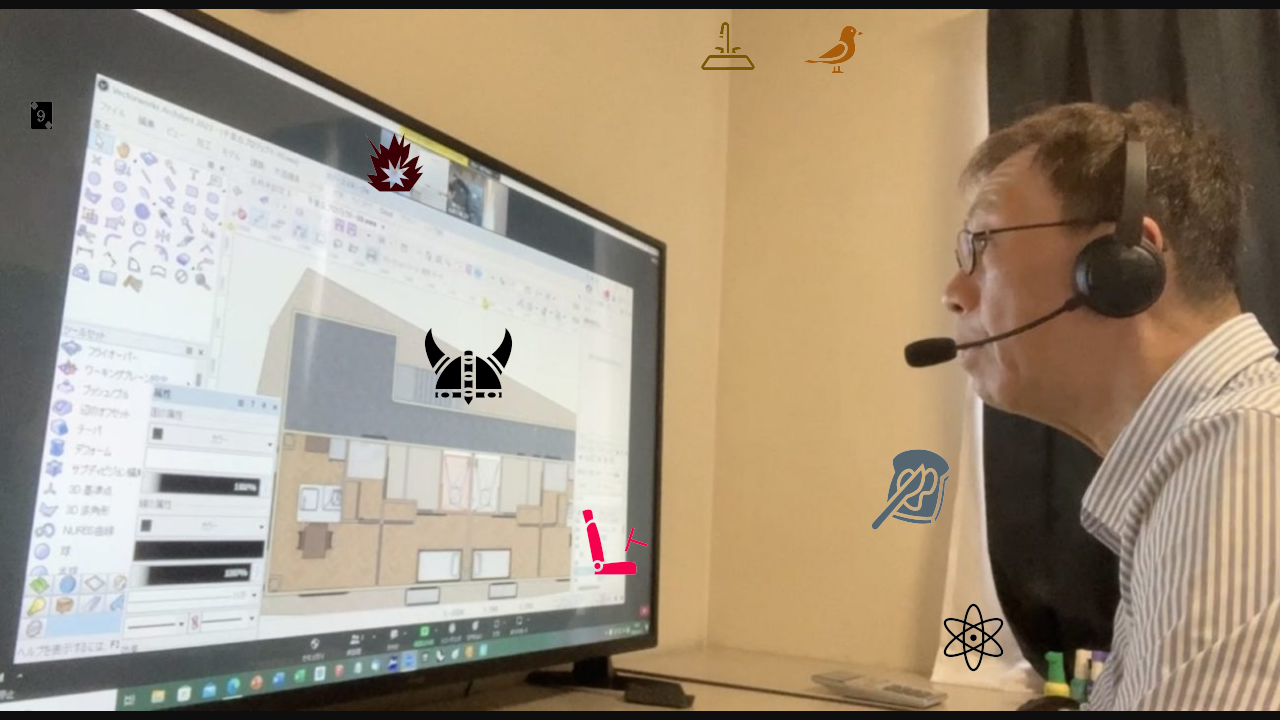 Image resolution: width=1280 pixels, height=720 pixels. Describe the element at coordinates (833, 49) in the screenshot. I see `indicates a beach or coastal location` at that location.